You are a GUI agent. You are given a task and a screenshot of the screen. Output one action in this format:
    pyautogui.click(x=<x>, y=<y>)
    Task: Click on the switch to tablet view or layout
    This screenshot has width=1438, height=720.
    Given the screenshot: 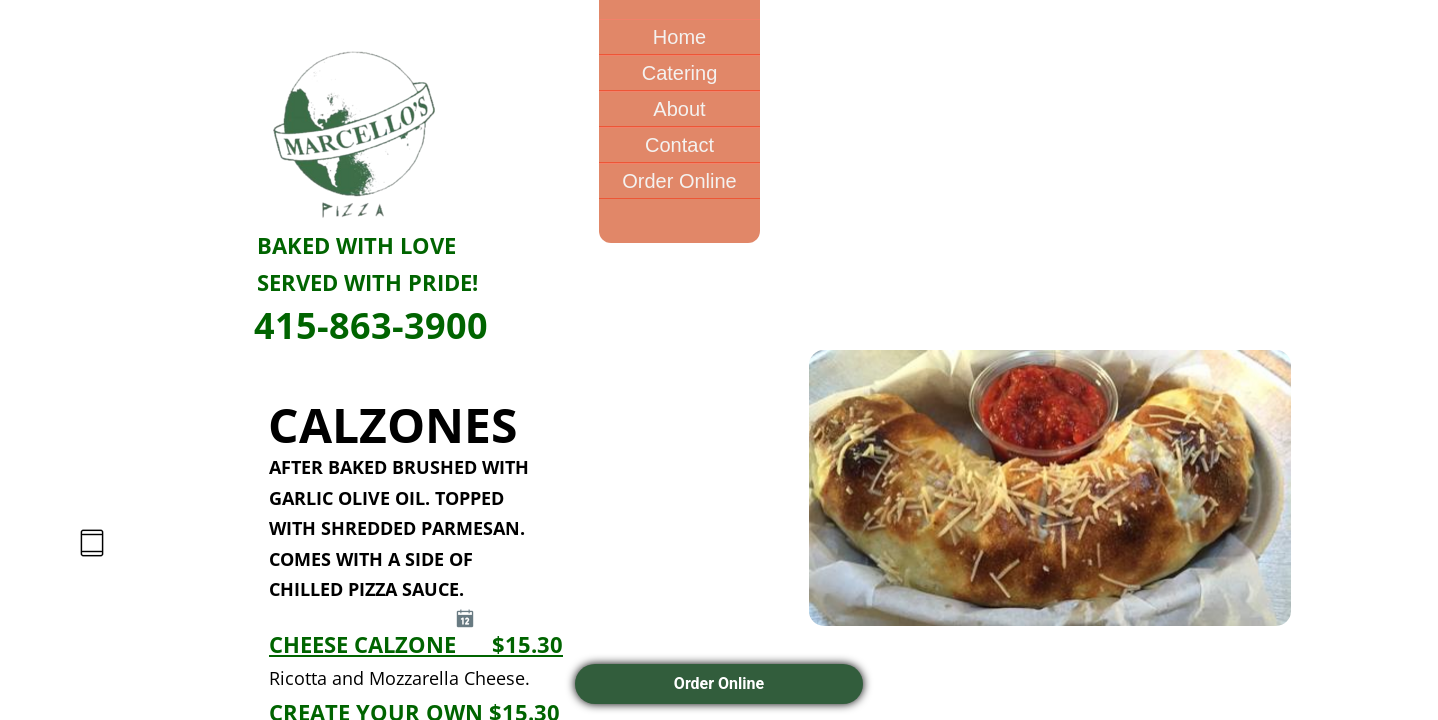 What is the action you would take?
    pyautogui.click(x=92, y=543)
    